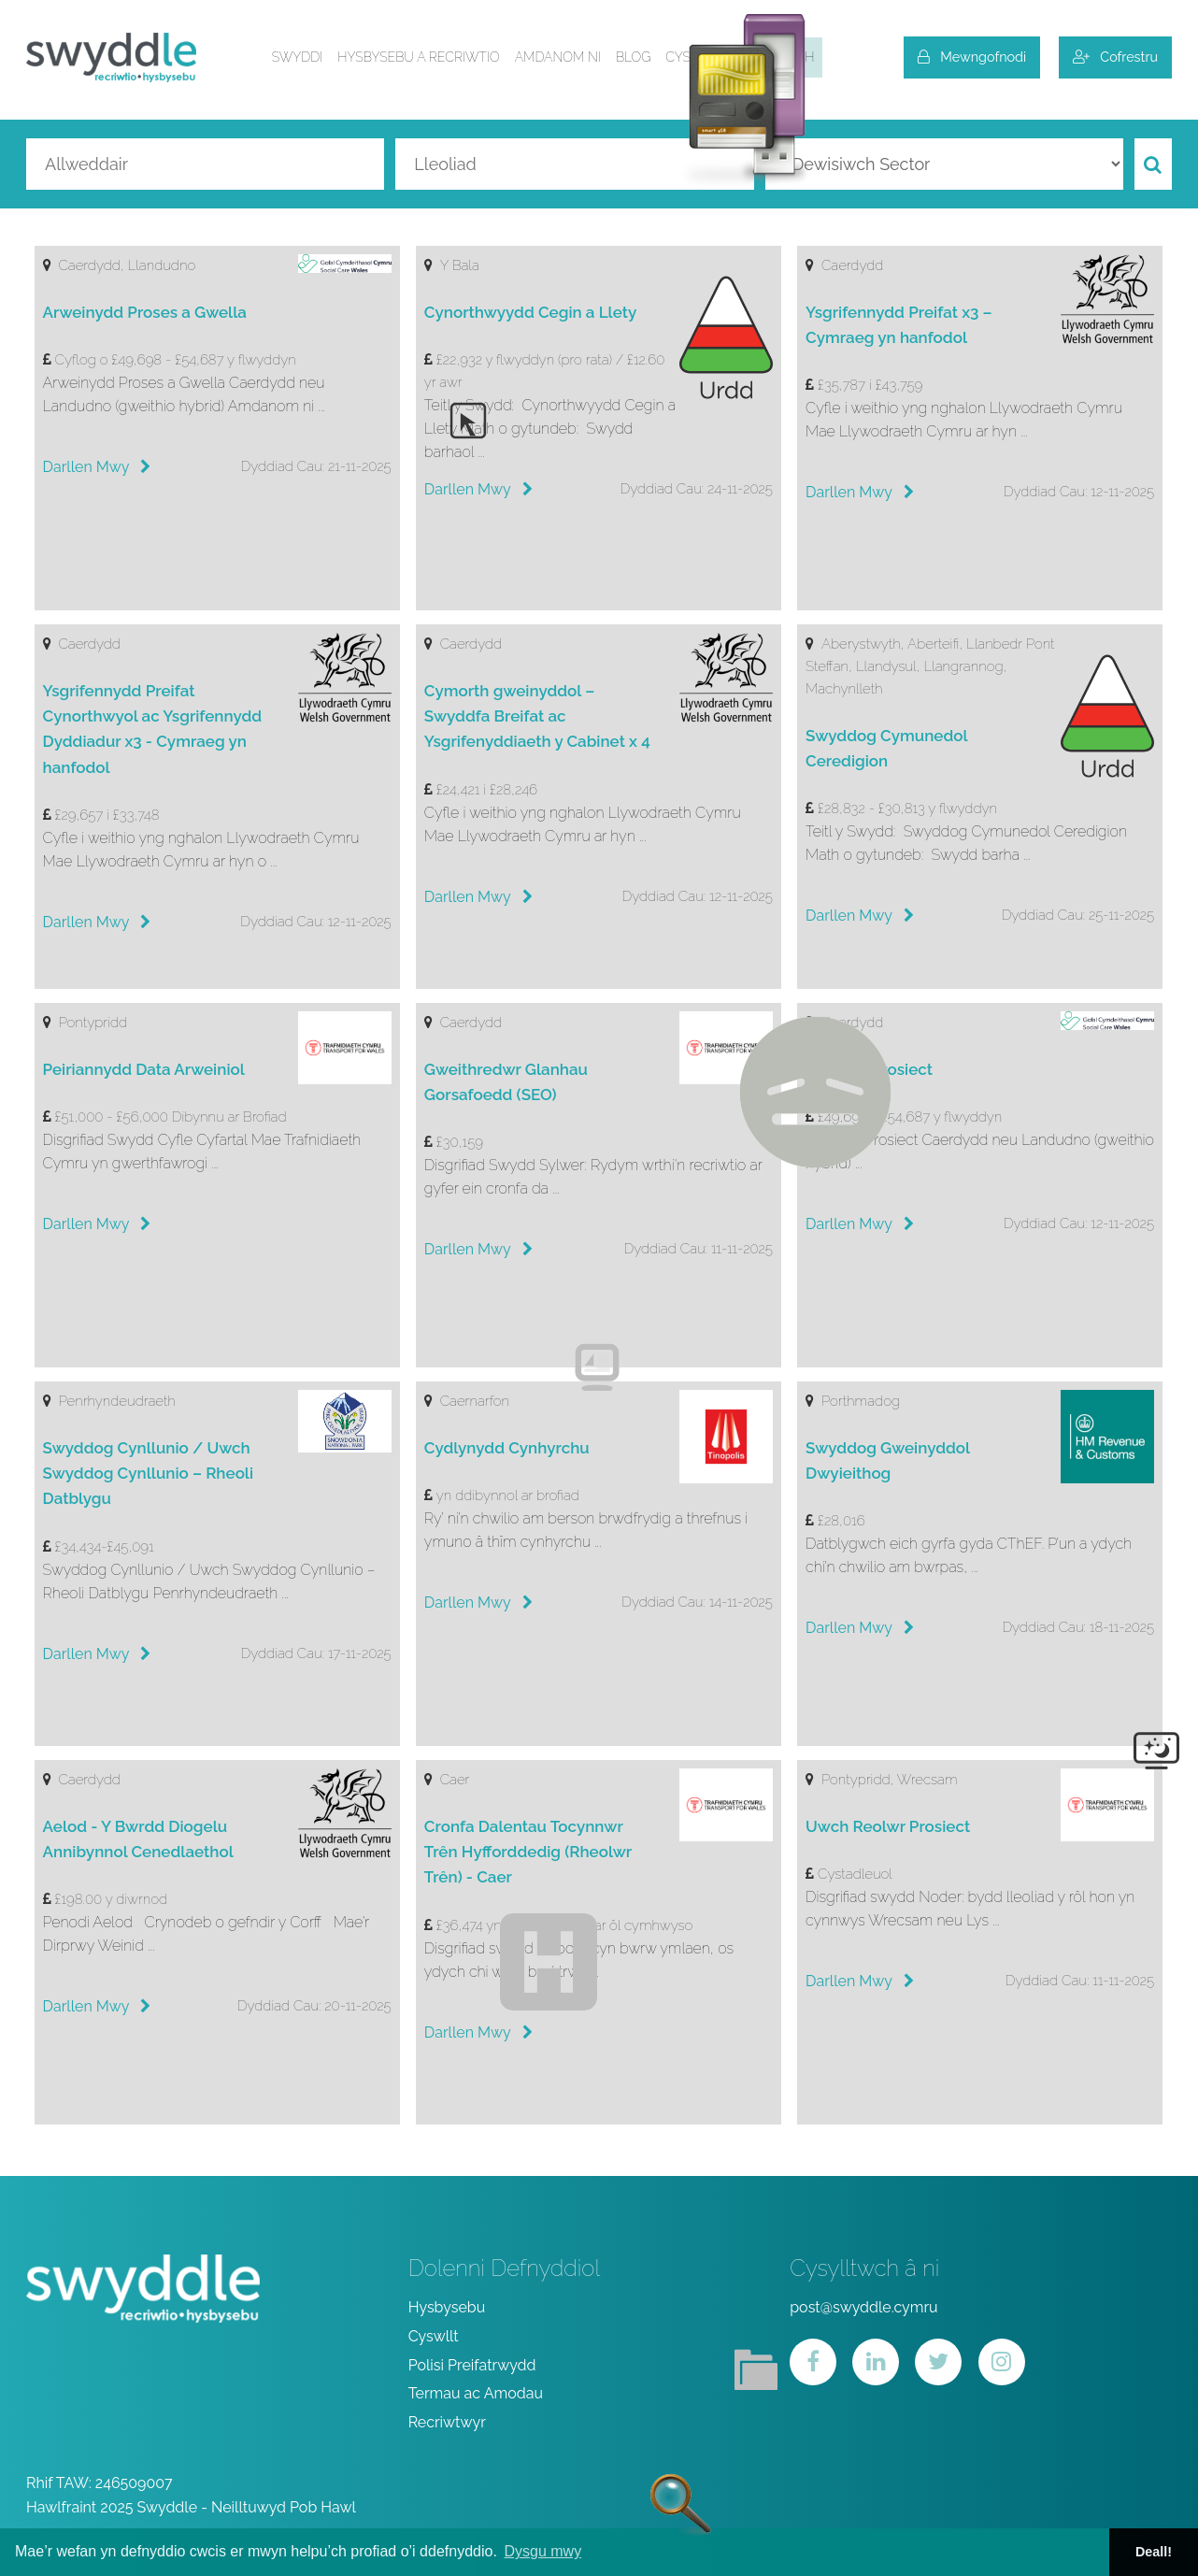  Describe the element at coordinates (468, 421) in the screenshot. I see `open fusion app or automation tool` at that location.